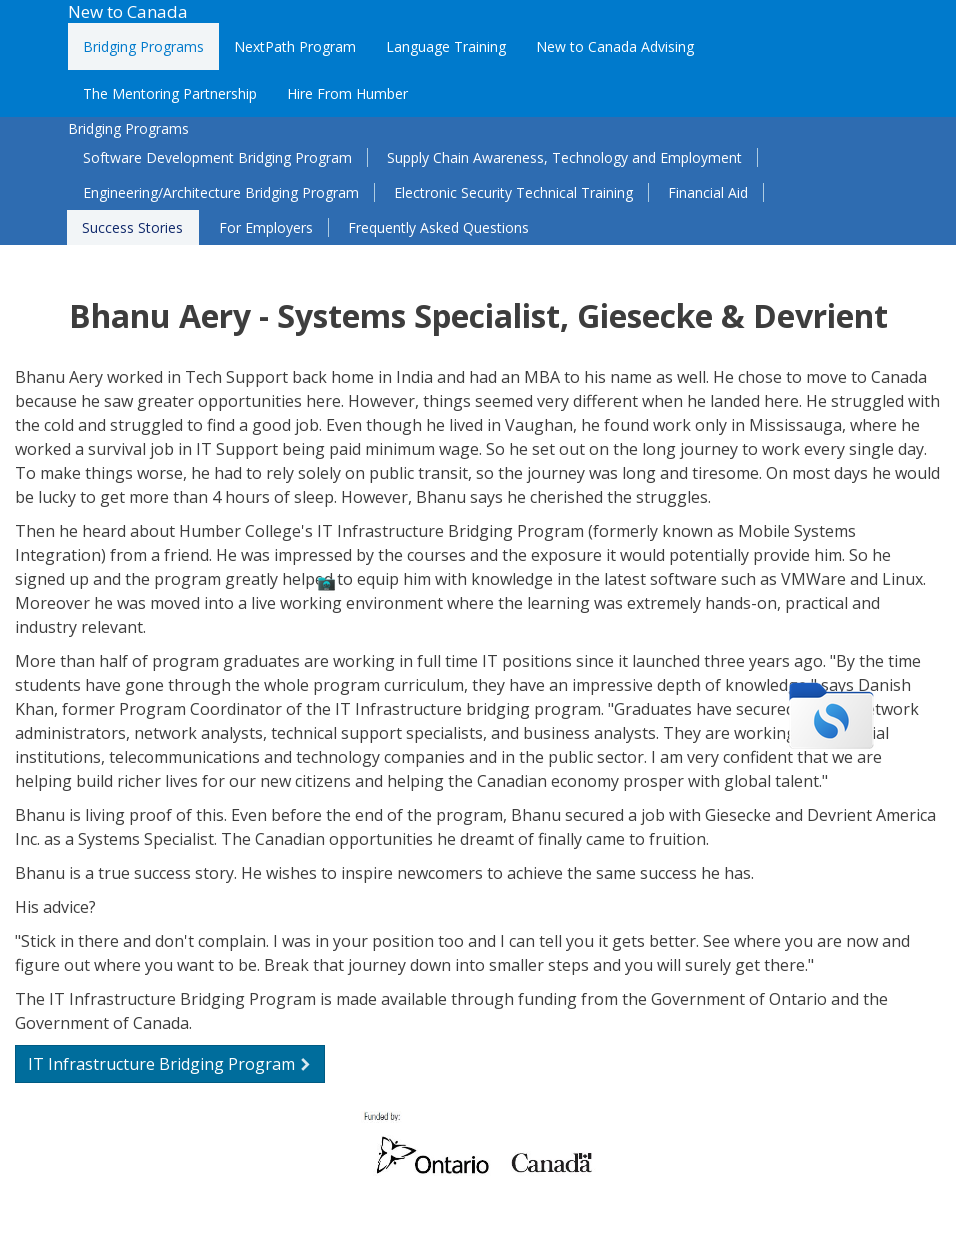 This screenshot has height=1236, width=956. Describe the element at coordinates (831, 718) in the screenshot. I see `open simplenote files folder` at that location.